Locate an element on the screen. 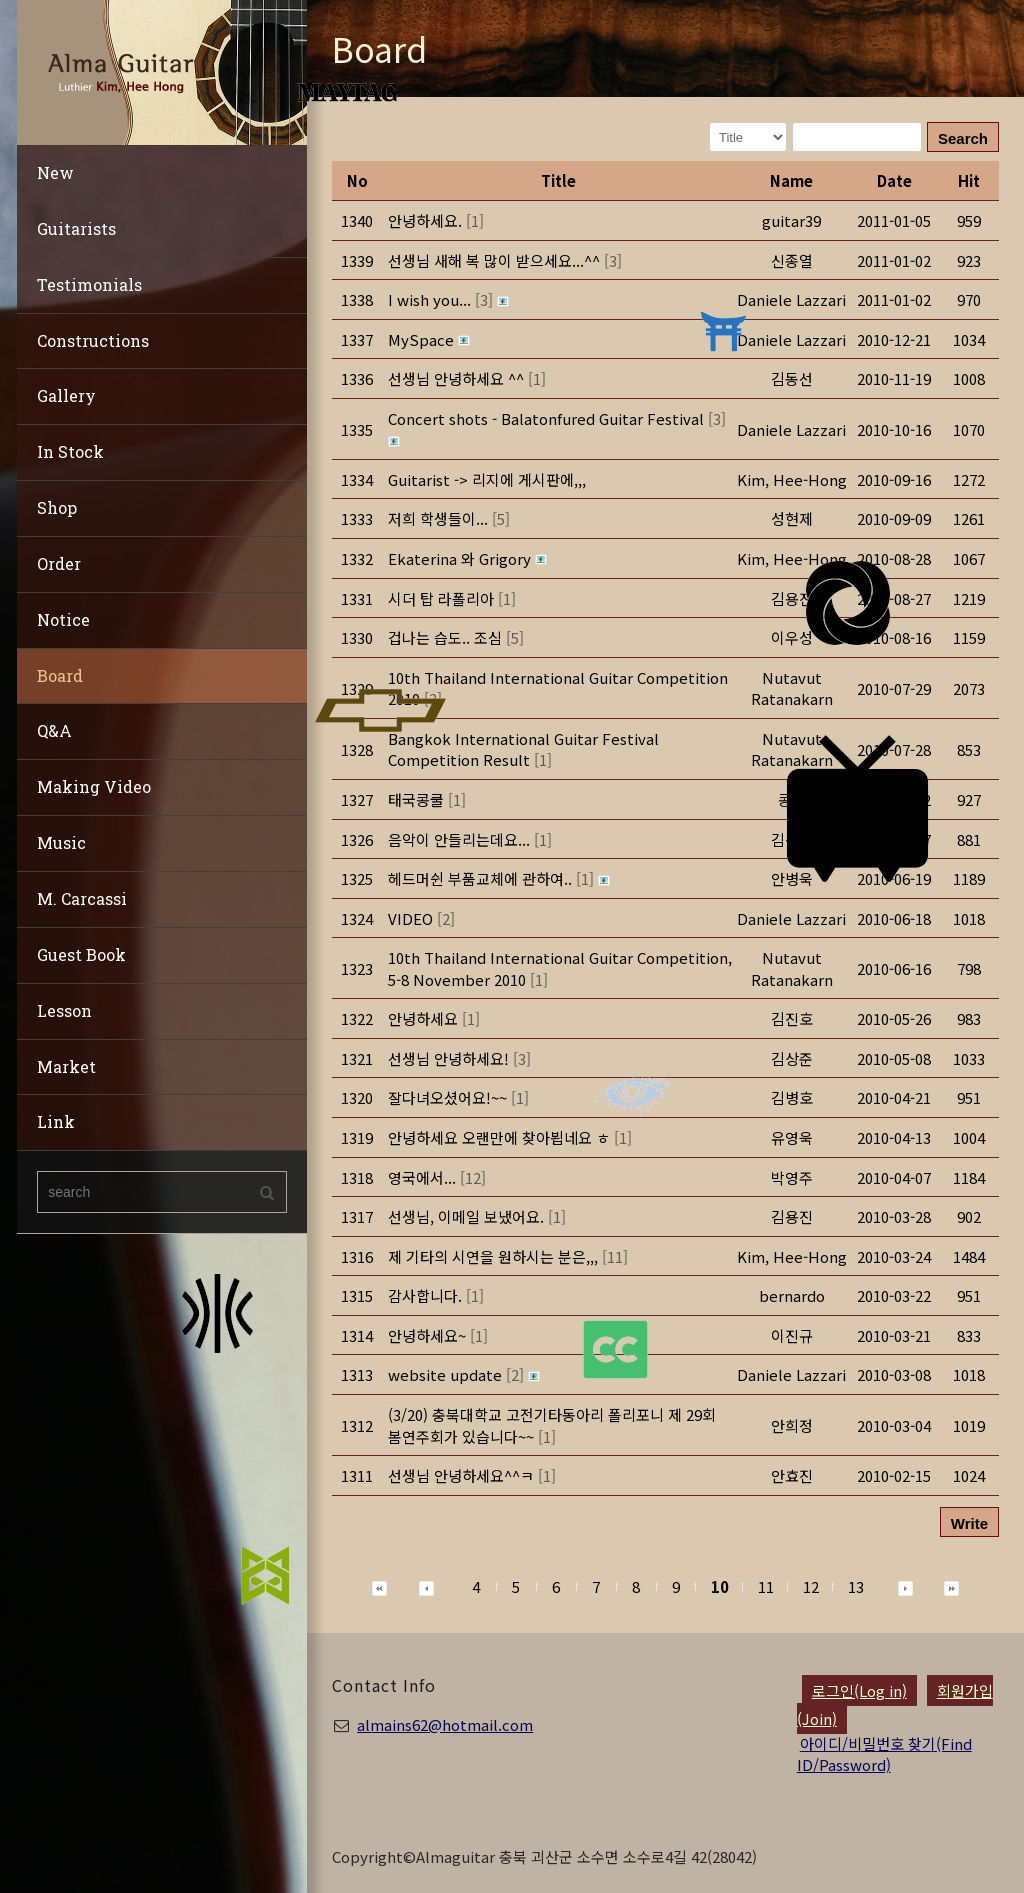  open ShareX screen capture application is located at coordinates (848, 603).